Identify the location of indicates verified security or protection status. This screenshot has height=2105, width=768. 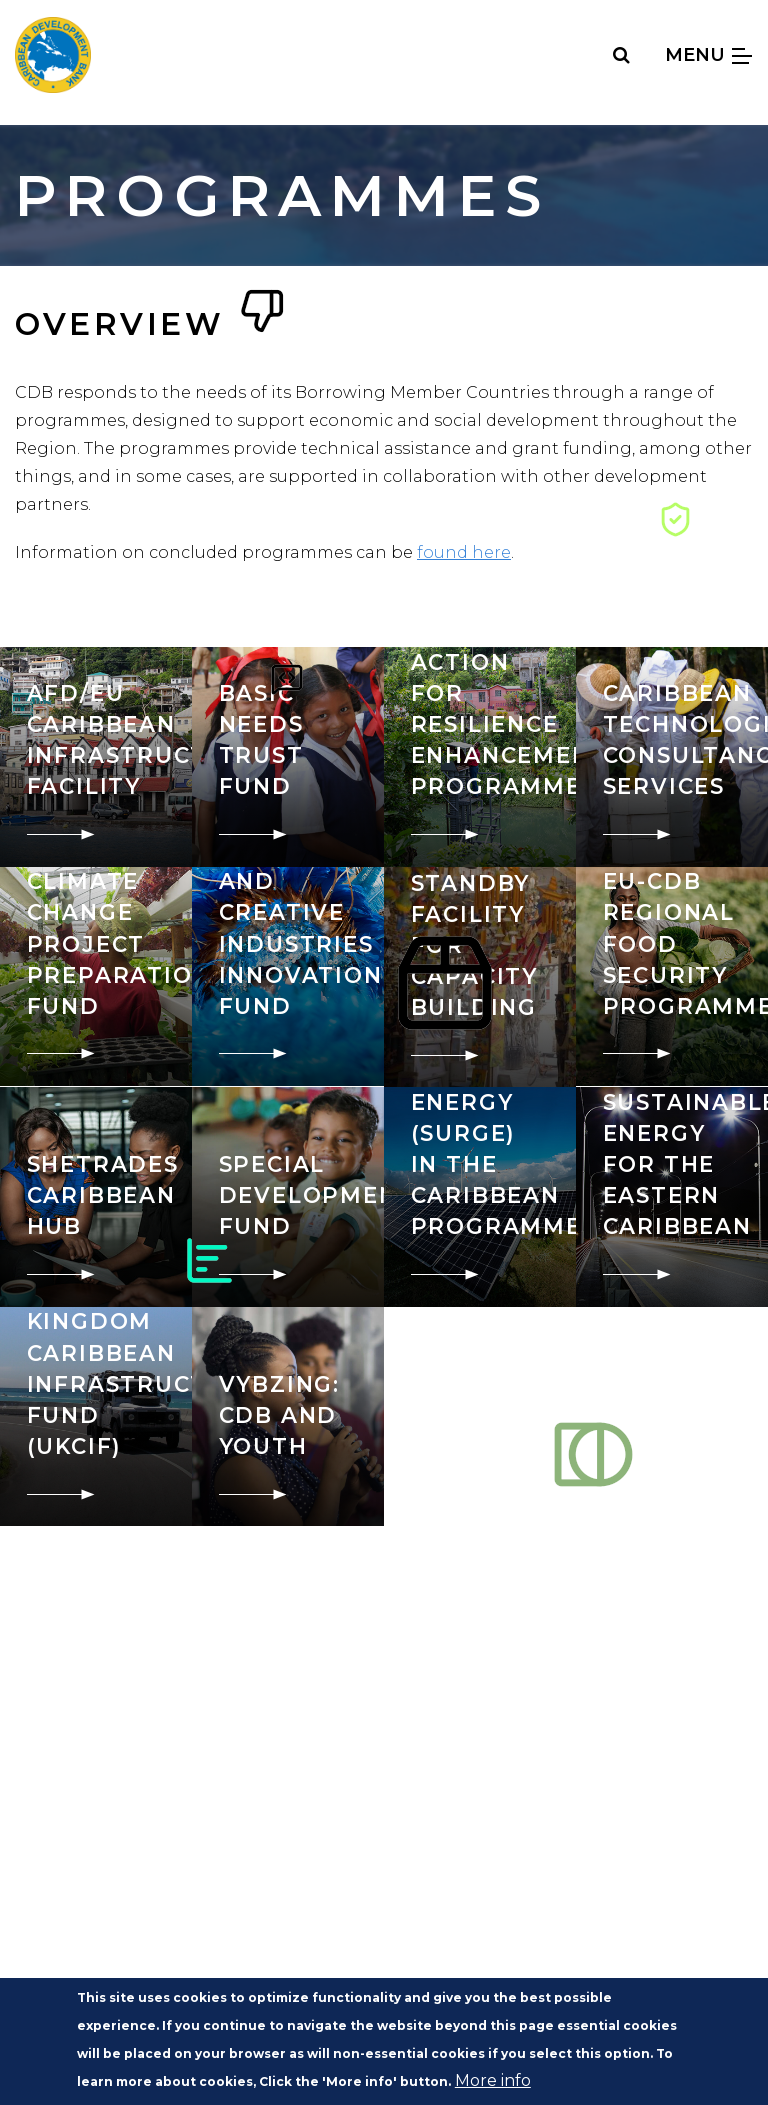
(675, 519).